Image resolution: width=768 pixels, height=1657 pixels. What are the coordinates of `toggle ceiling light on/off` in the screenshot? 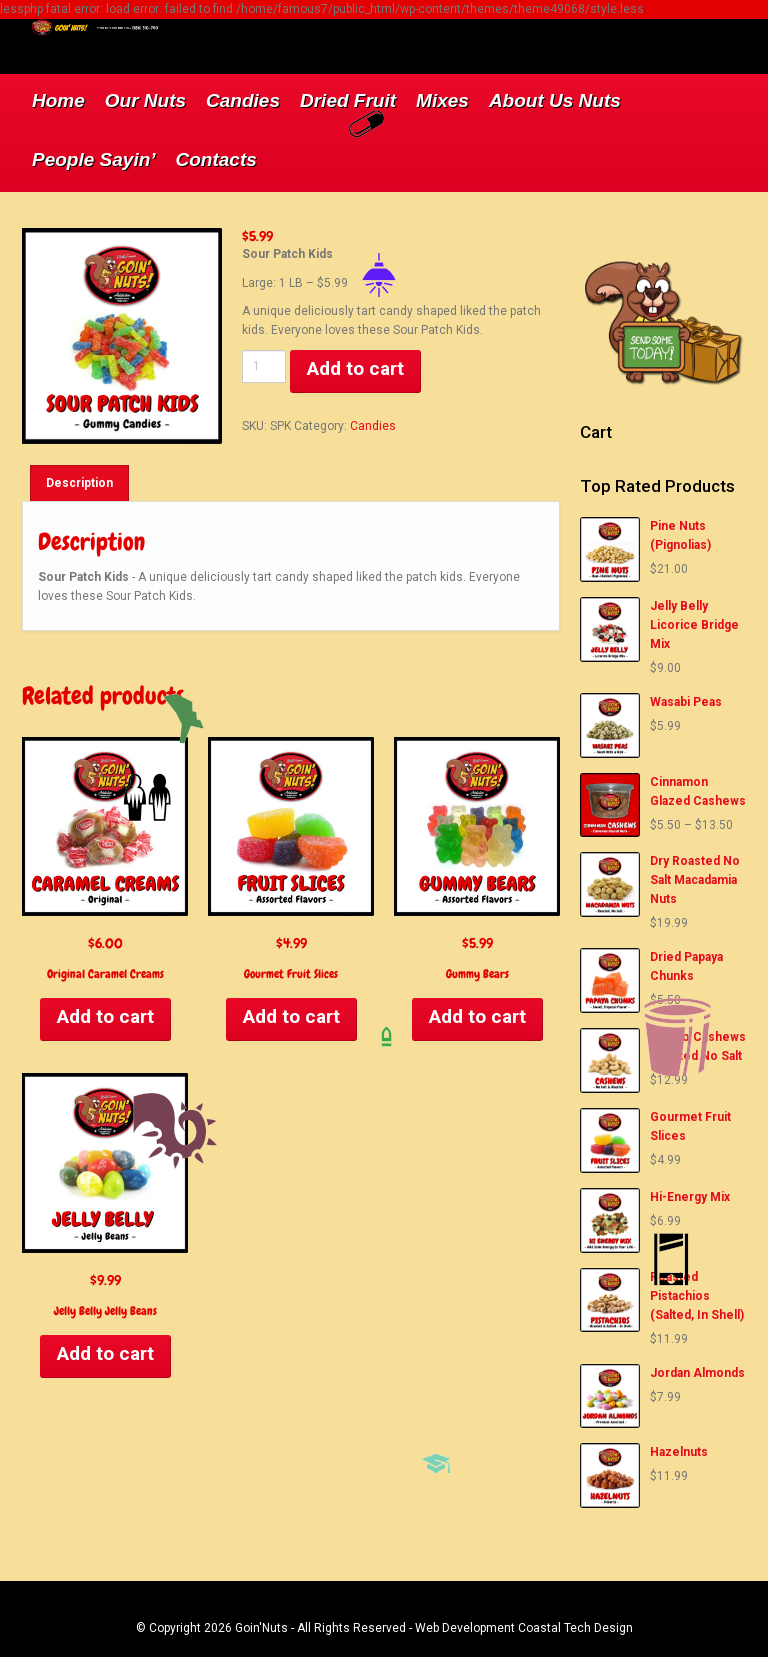 It's located at (379, 275).